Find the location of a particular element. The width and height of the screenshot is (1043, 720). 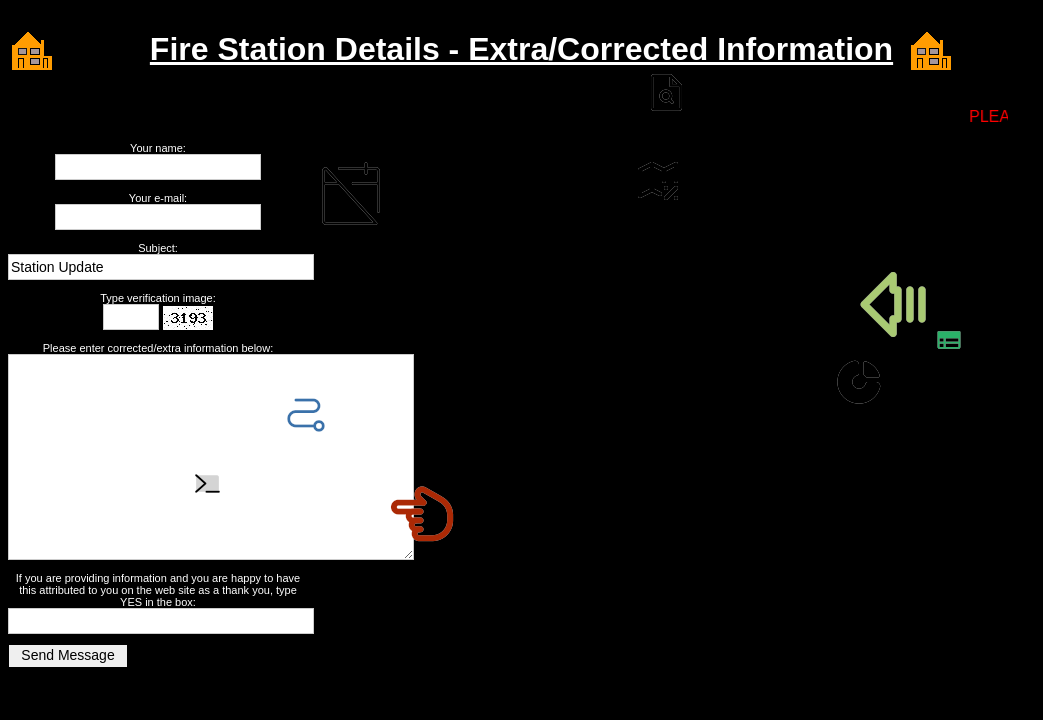

search within a document is located at coordinates (666, 92).